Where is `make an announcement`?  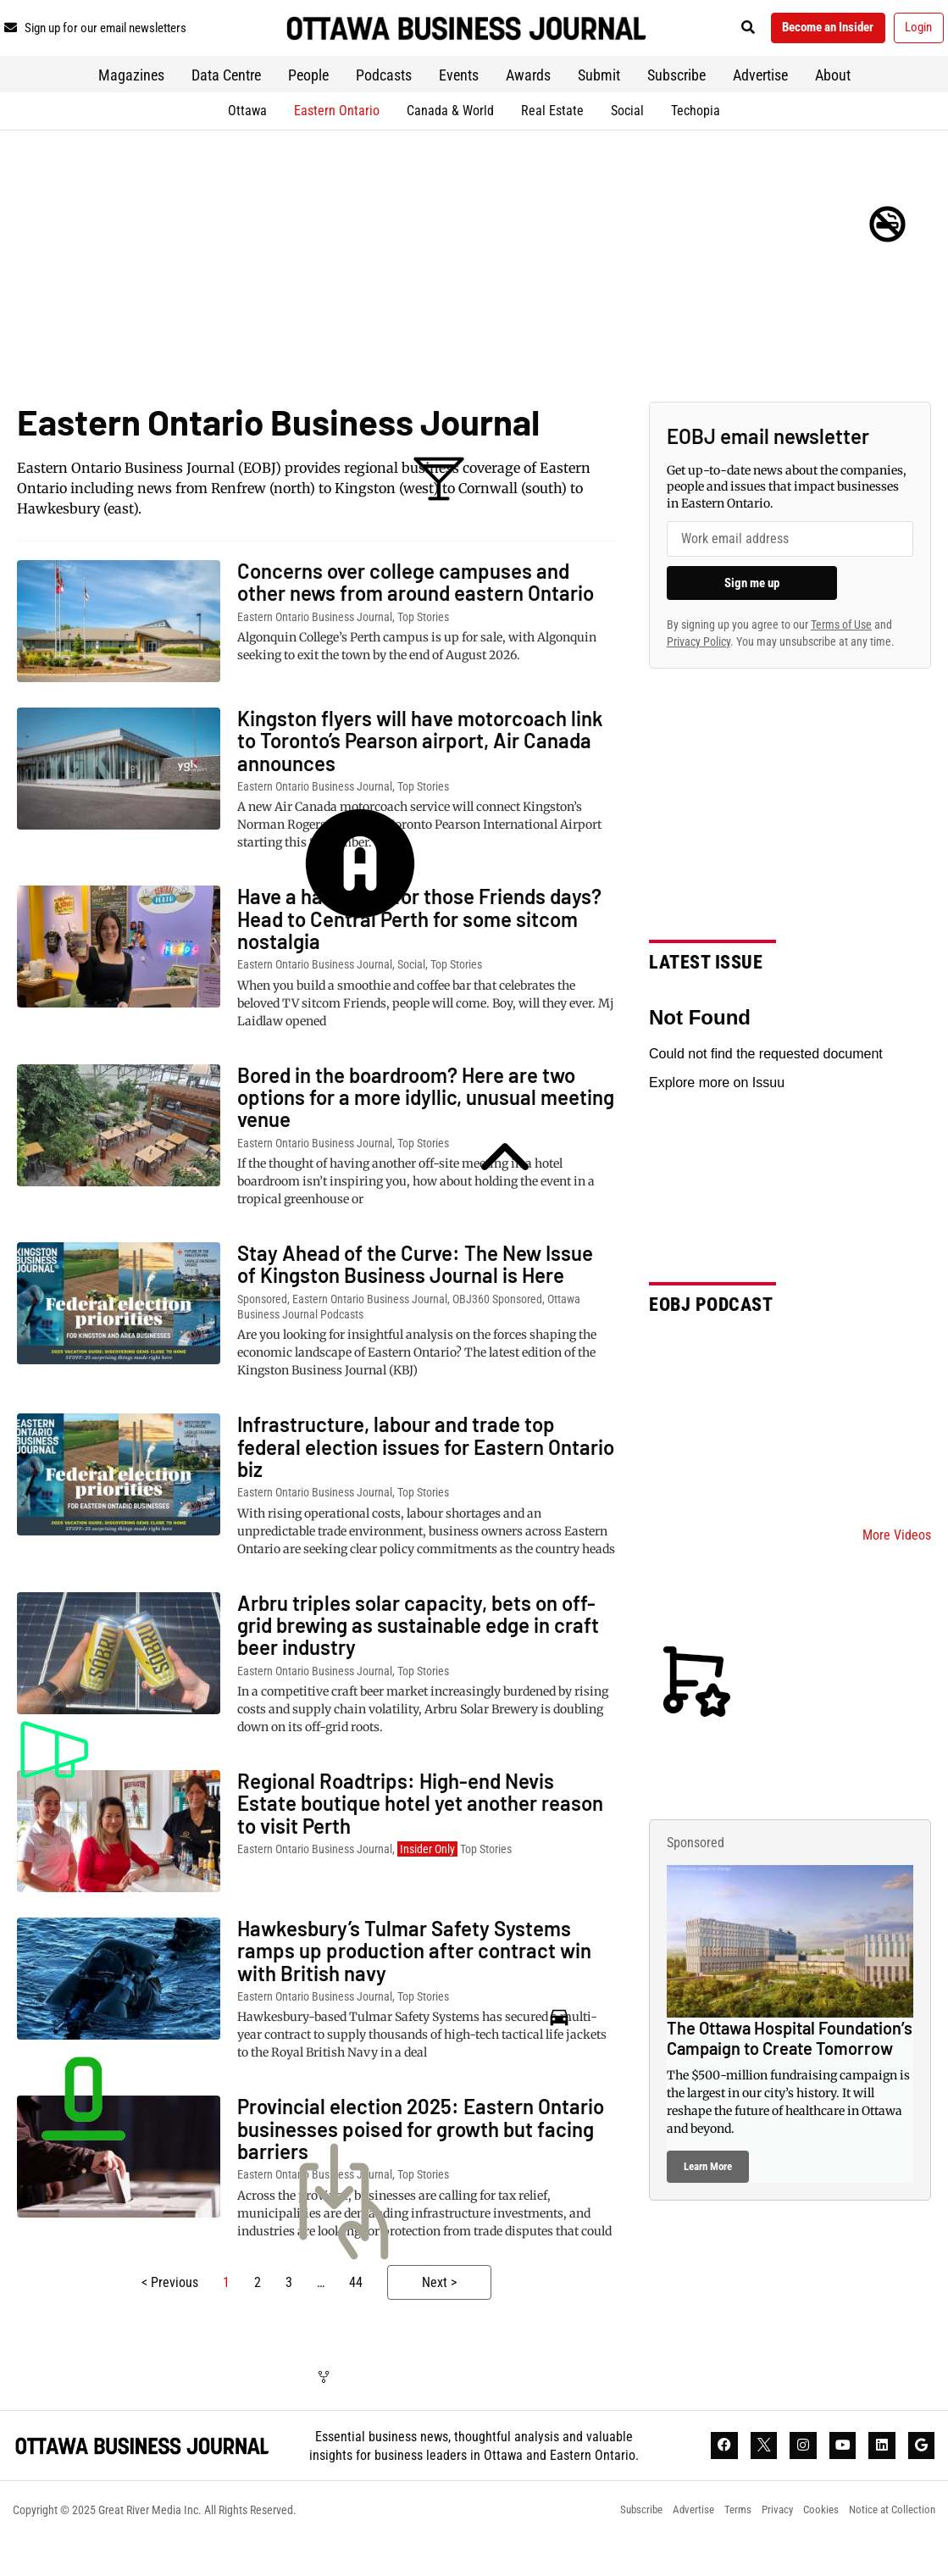 make an announcement is located at coordinates (52, 1752).